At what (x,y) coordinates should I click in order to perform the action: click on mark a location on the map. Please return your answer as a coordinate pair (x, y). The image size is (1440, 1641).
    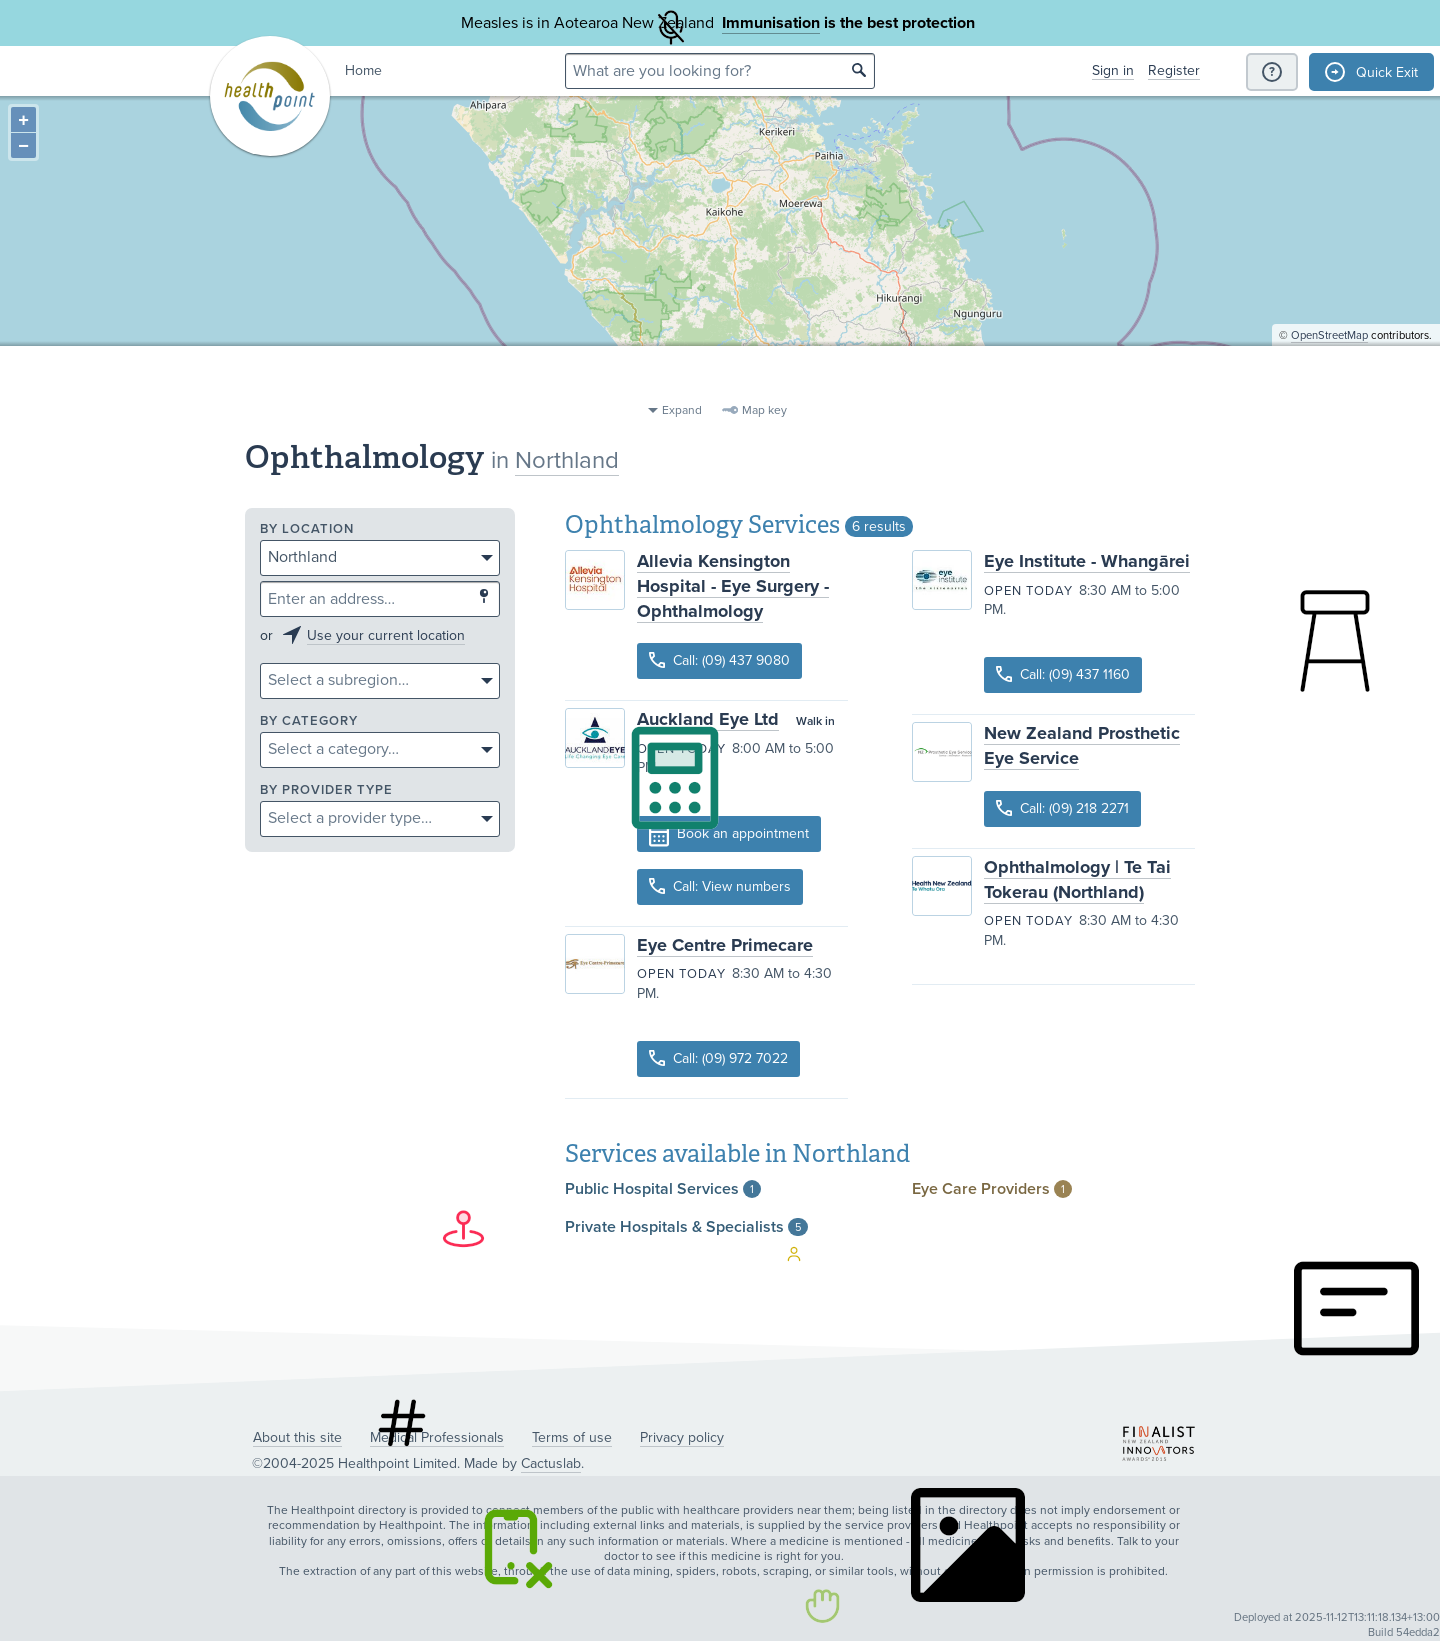
    Looking at the image, I should click on (463, 1229).